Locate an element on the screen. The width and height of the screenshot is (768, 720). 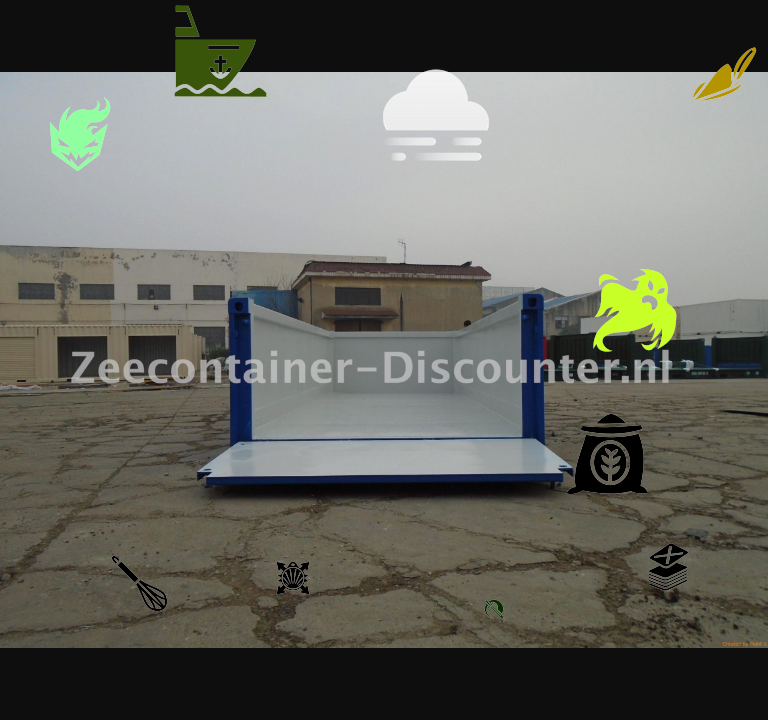
access naval or maritime game features is located at coordinates (220, 50).